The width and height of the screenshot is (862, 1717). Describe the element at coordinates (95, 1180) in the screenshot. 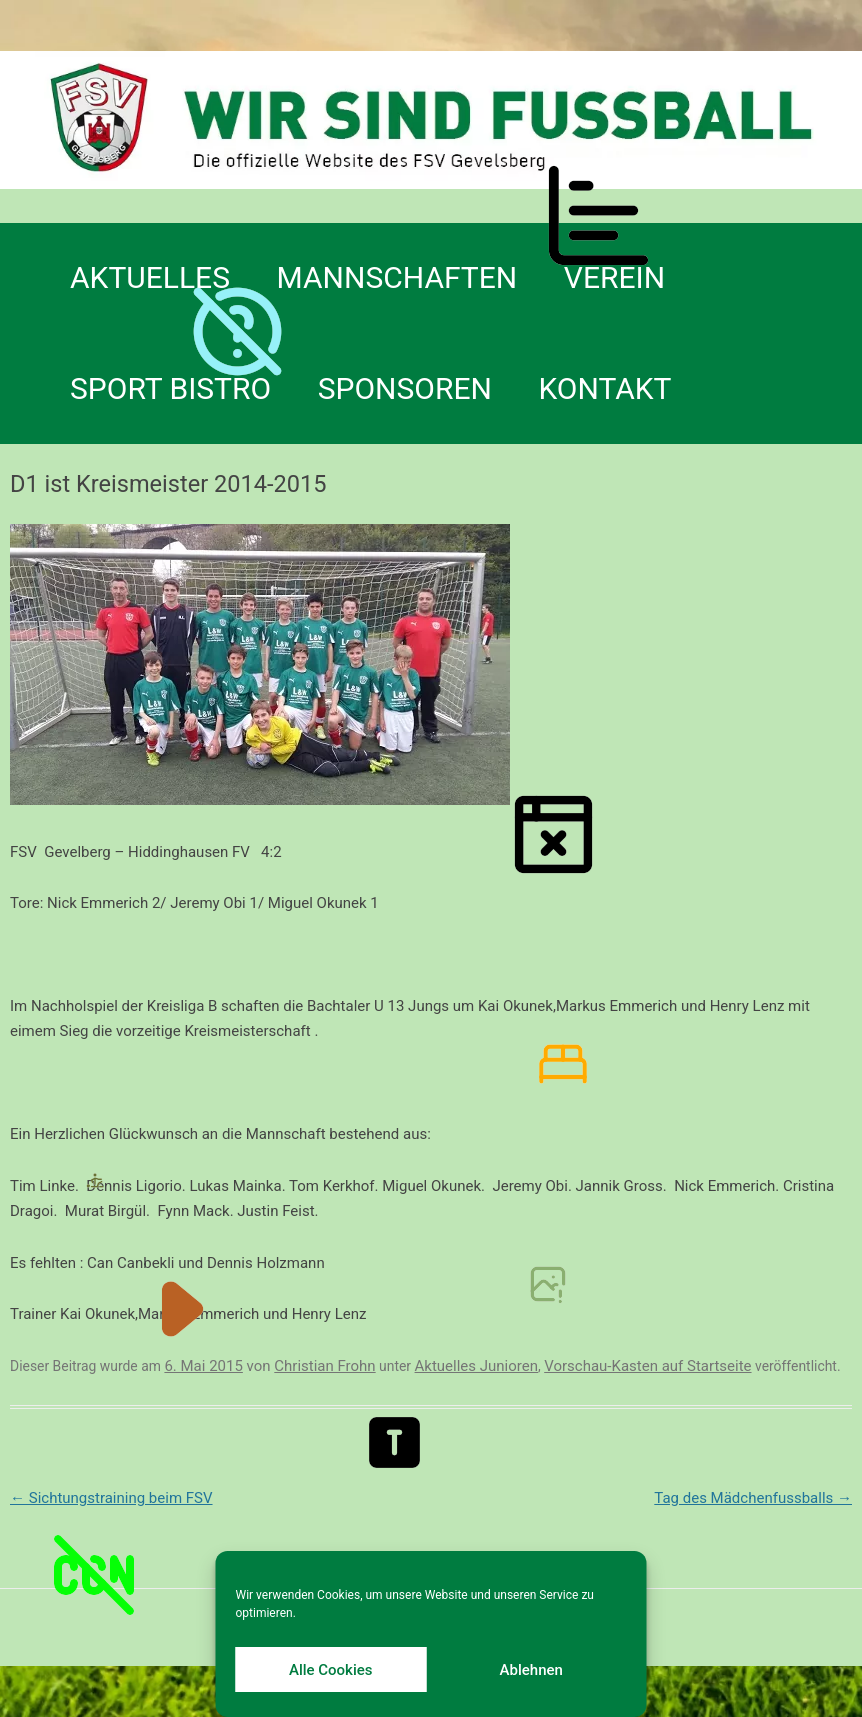

I see `access physiotherapy services` at that location.